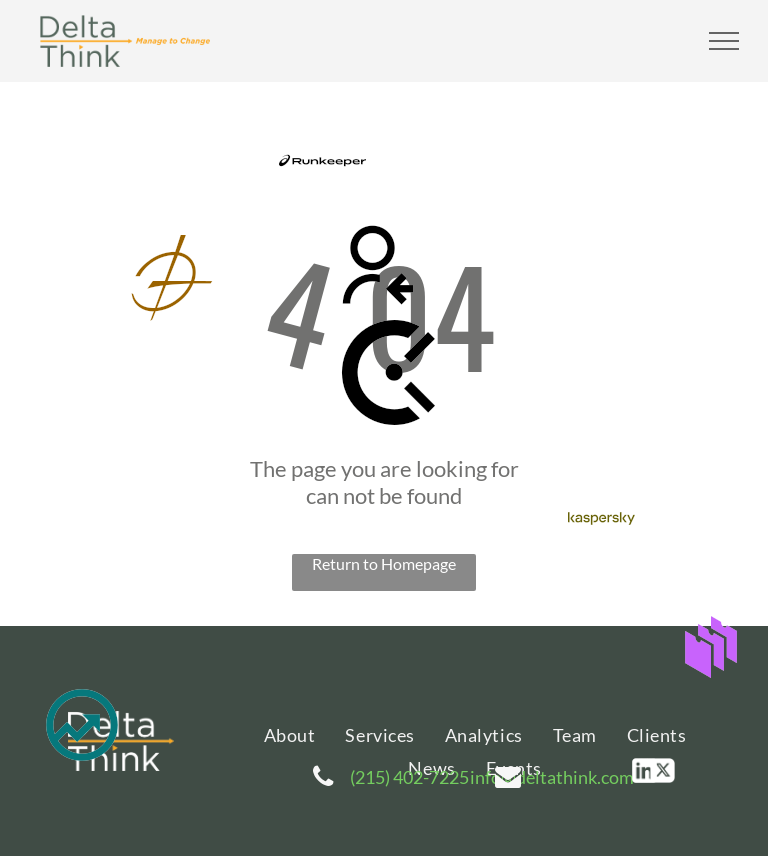 Image resolution: width=768 pixels, height=856 pixels. Describe the element at coordinates (172, 278) in the screenshot. I see `bohemia interactive company logo` at that location.